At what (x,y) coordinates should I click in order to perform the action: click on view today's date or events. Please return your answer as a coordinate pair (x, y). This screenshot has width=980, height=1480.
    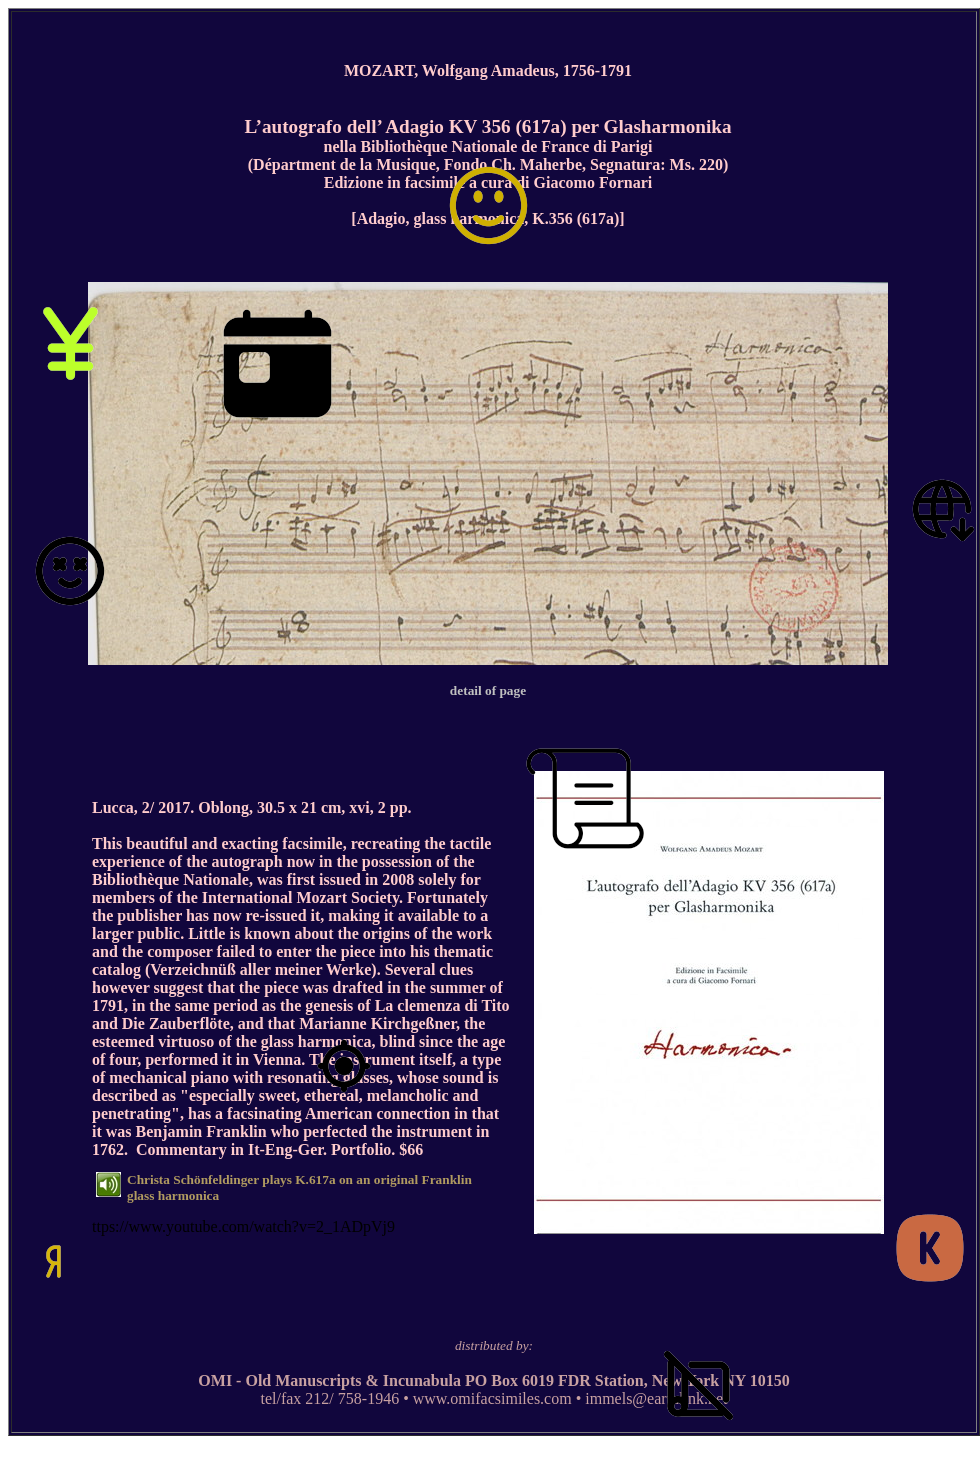
    Looking at the image, I should click on (277, 363).